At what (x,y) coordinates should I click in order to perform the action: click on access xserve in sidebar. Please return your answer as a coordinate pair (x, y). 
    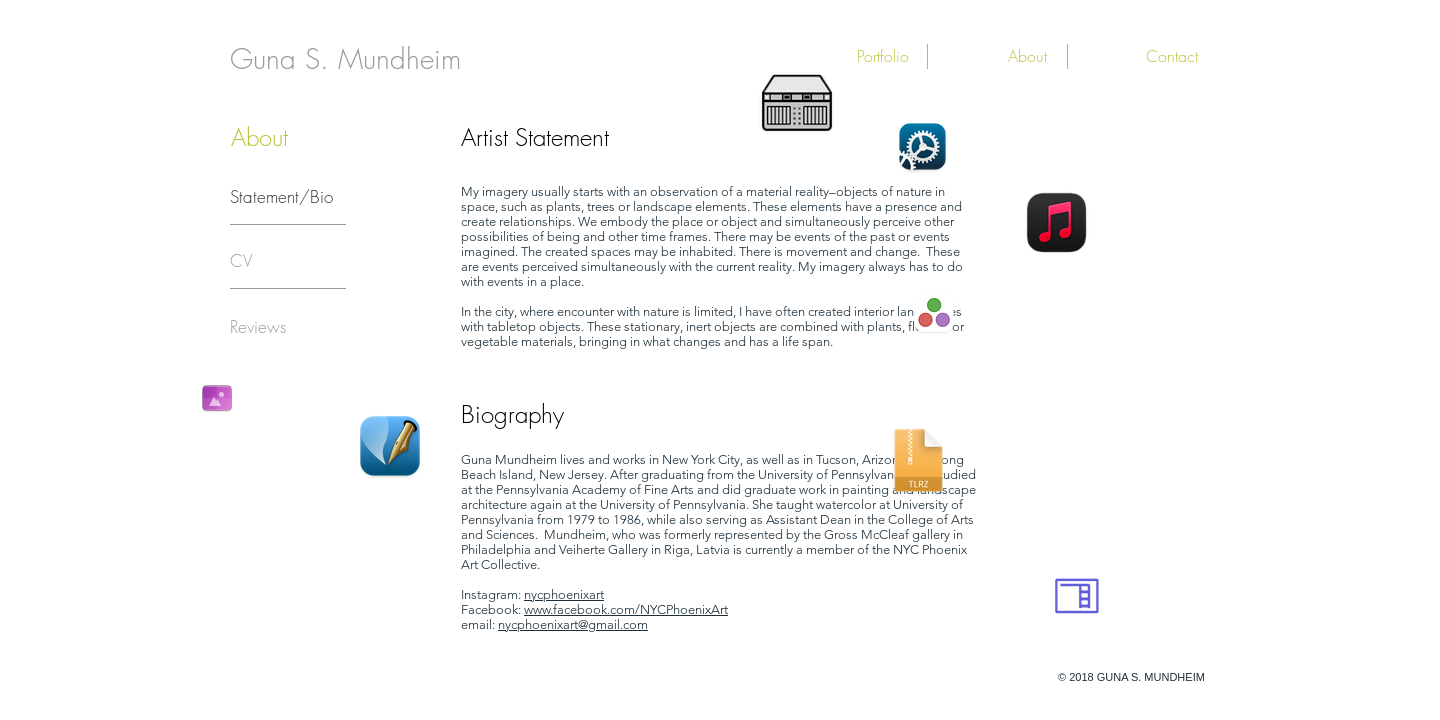
    Looking at the image, I should click on (797, 101).